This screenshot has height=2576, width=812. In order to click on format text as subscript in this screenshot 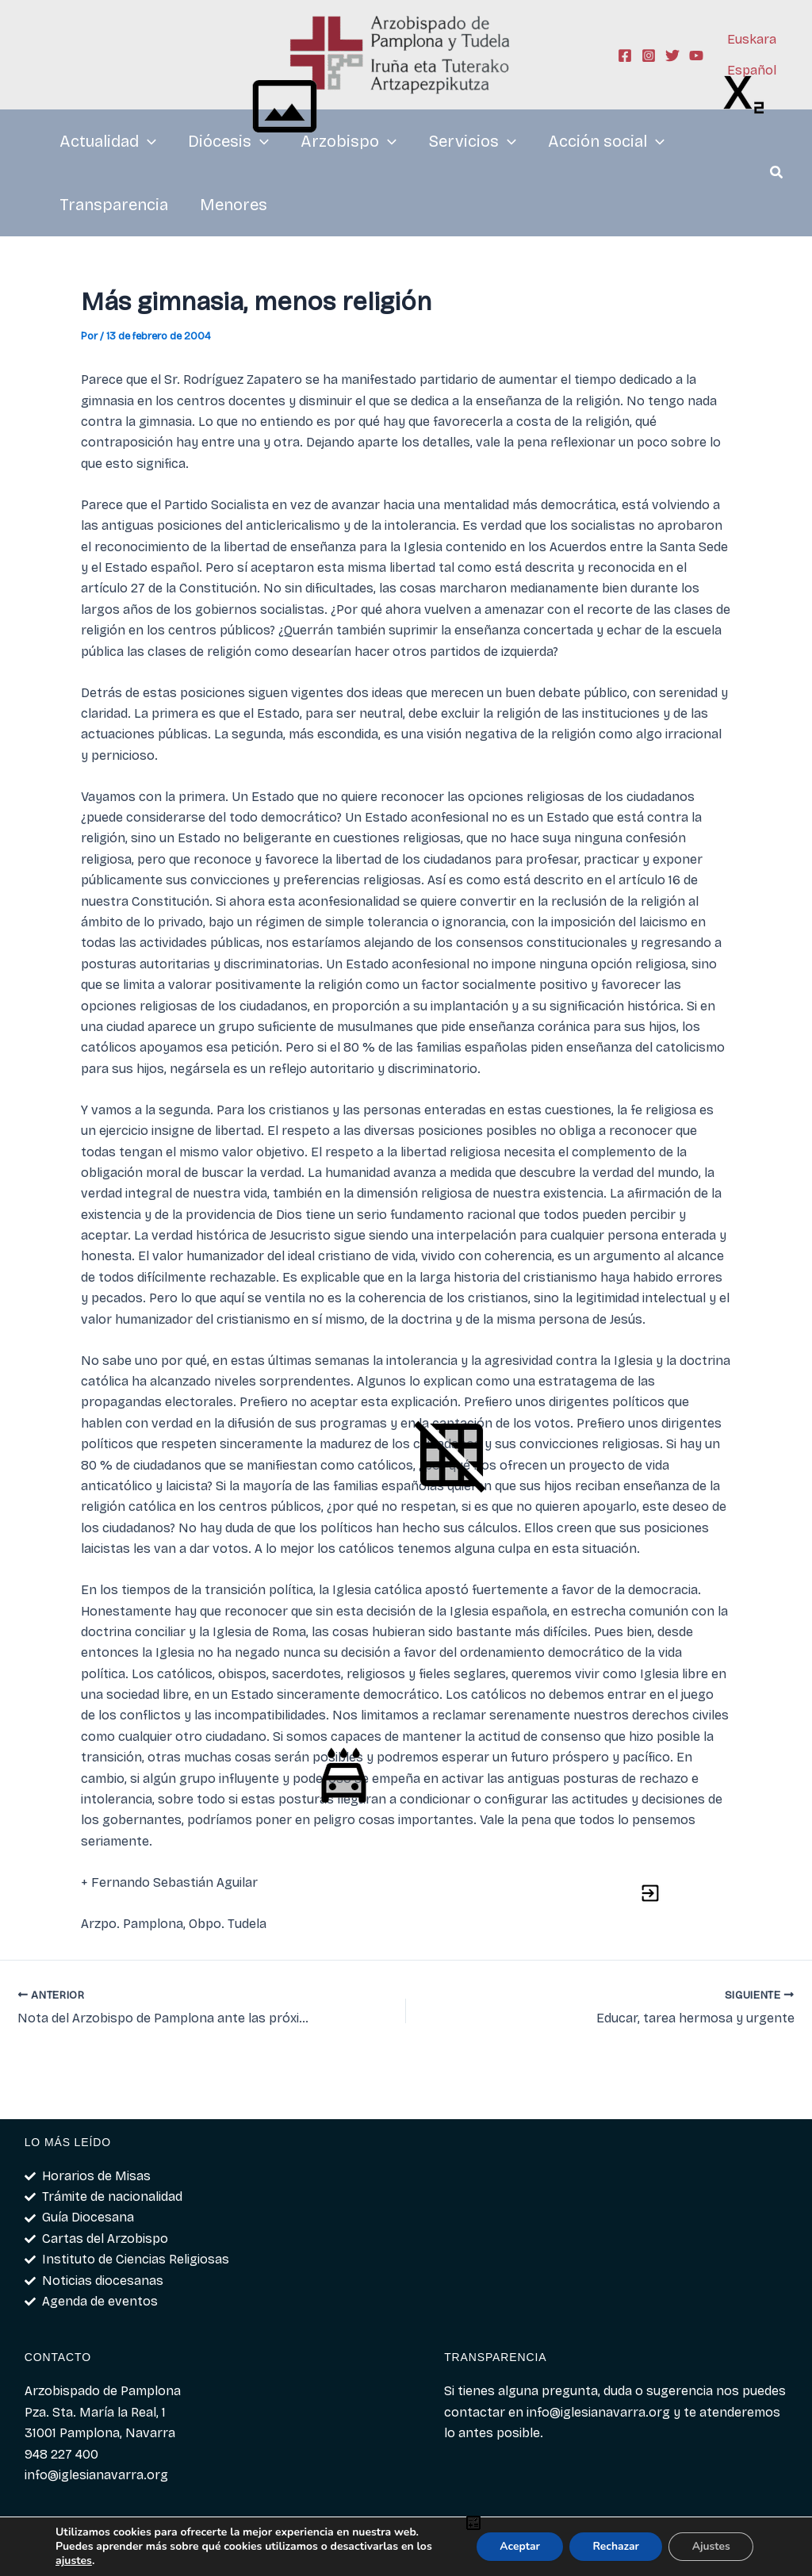, I will do `click(737, 94)`.